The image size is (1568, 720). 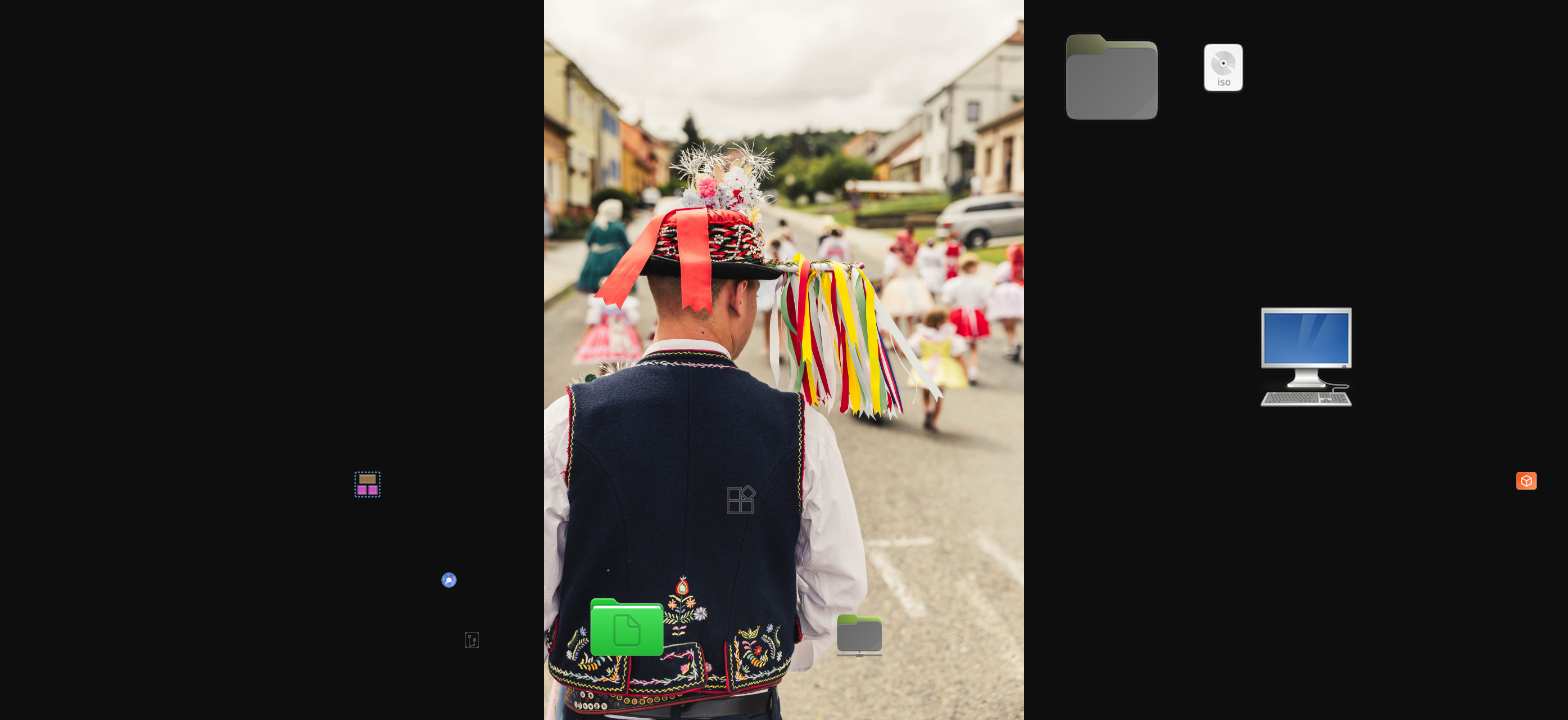 I want to click on access computer or desktop settings, so click(x=1306, y=358).